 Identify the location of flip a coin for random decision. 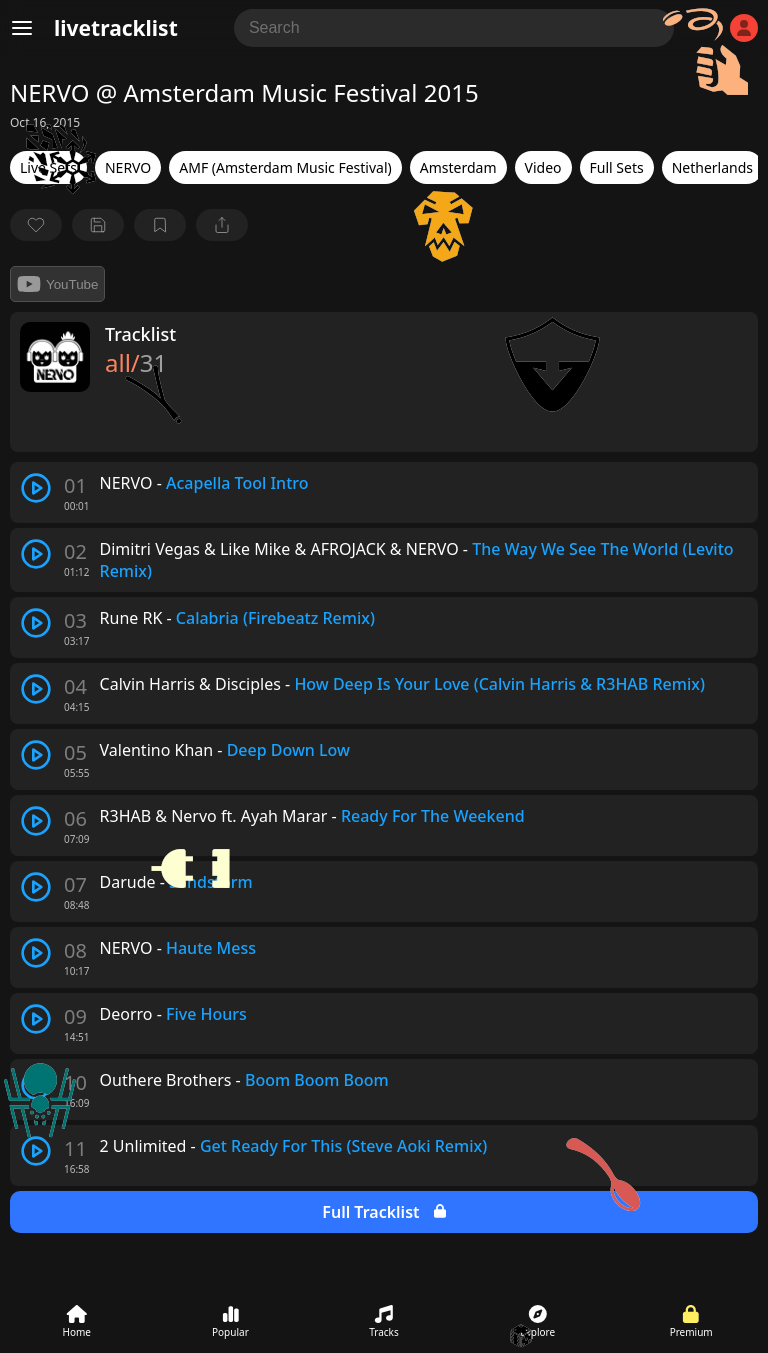
(702, 49).